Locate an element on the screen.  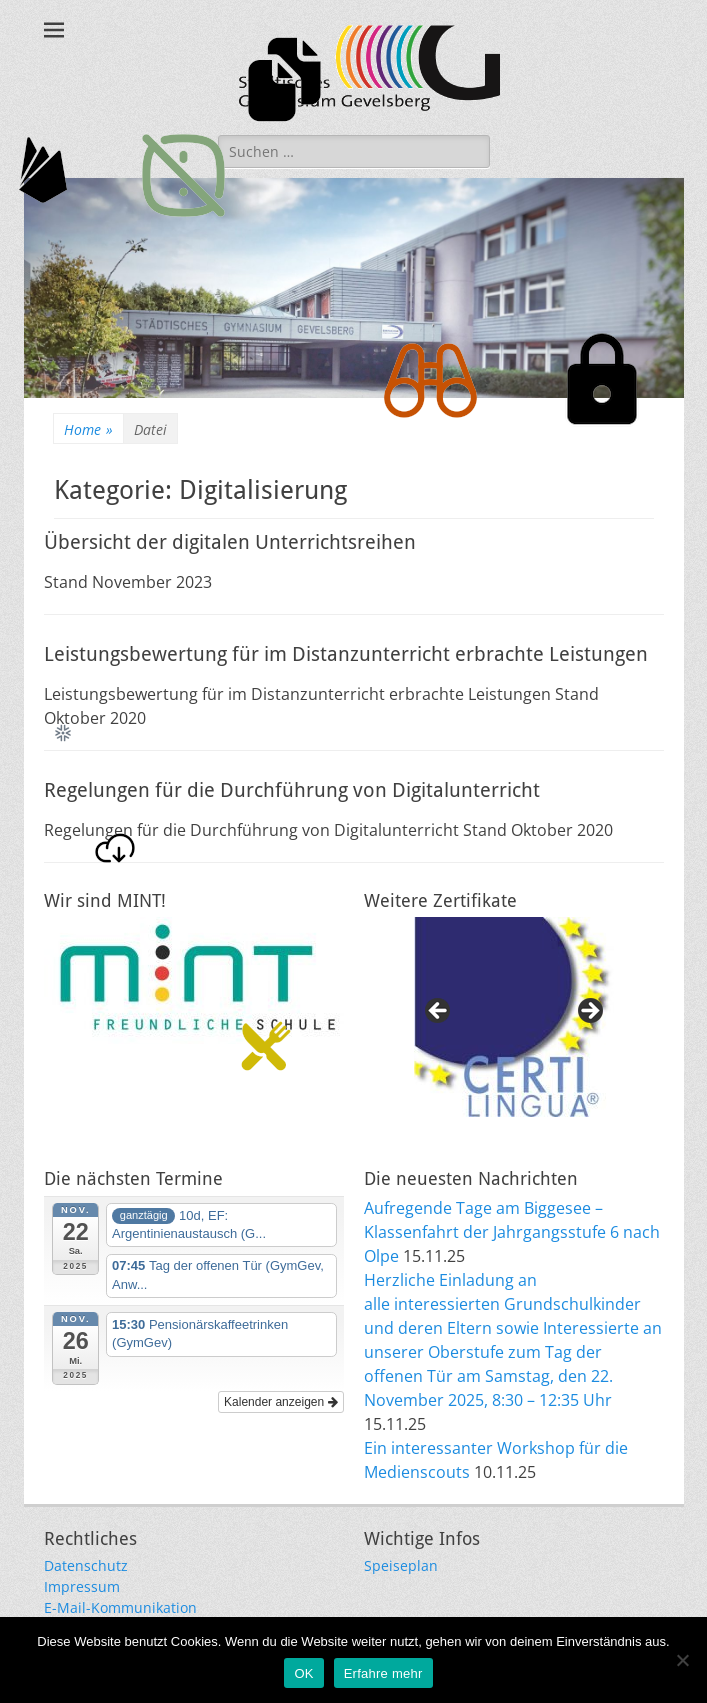
find nearby restaurants is located at coordinates (266, 1046).